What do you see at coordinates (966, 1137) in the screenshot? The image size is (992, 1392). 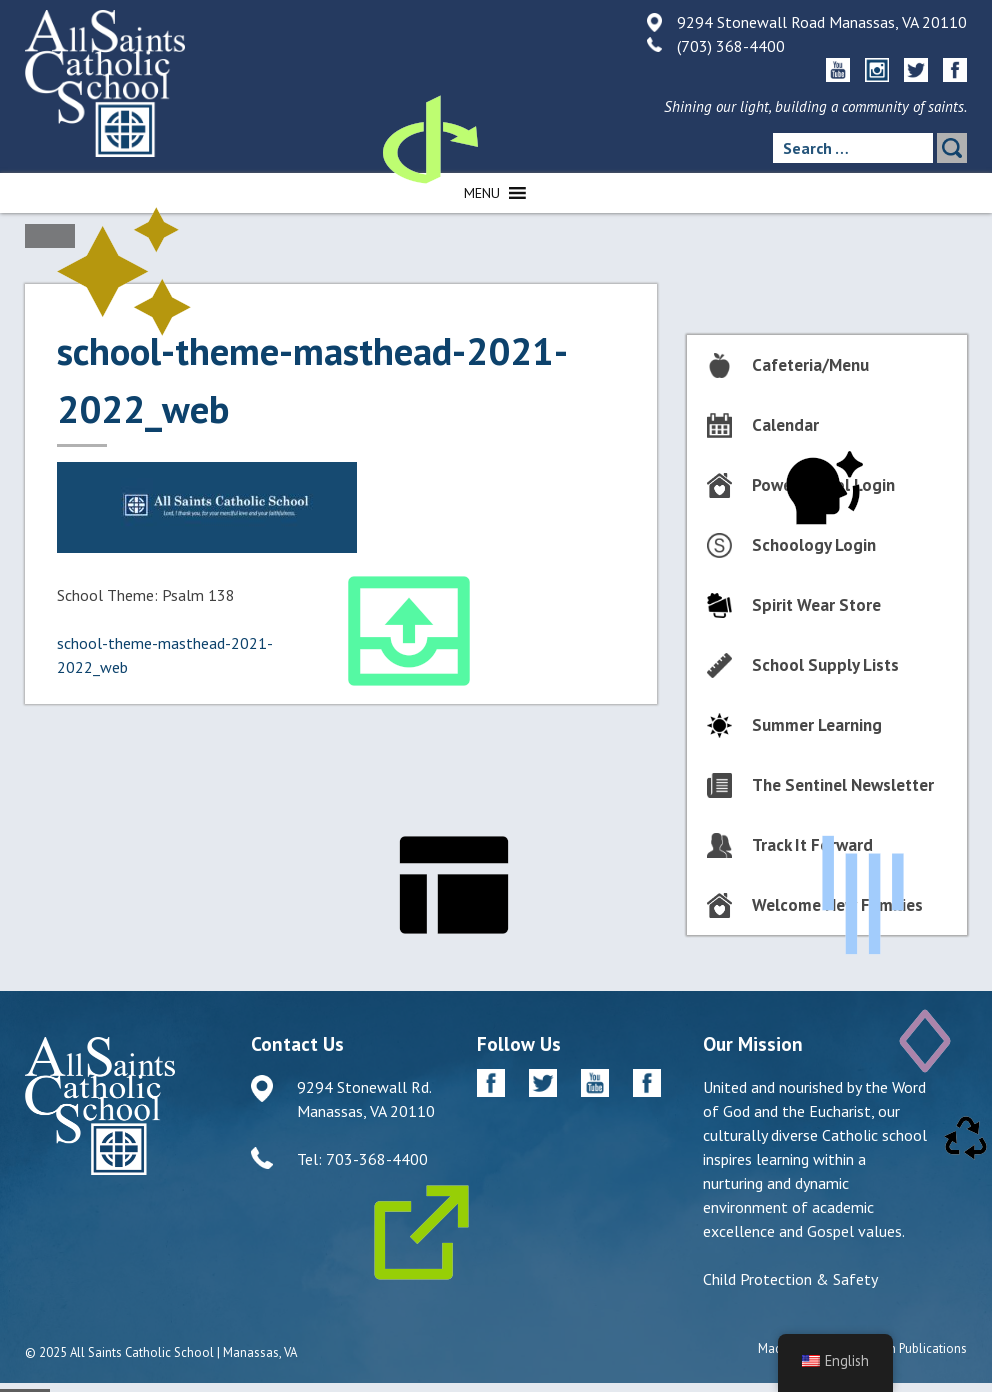 I see `indicates recyclable or eco-friendly content` at bounding box center [966, 1137].